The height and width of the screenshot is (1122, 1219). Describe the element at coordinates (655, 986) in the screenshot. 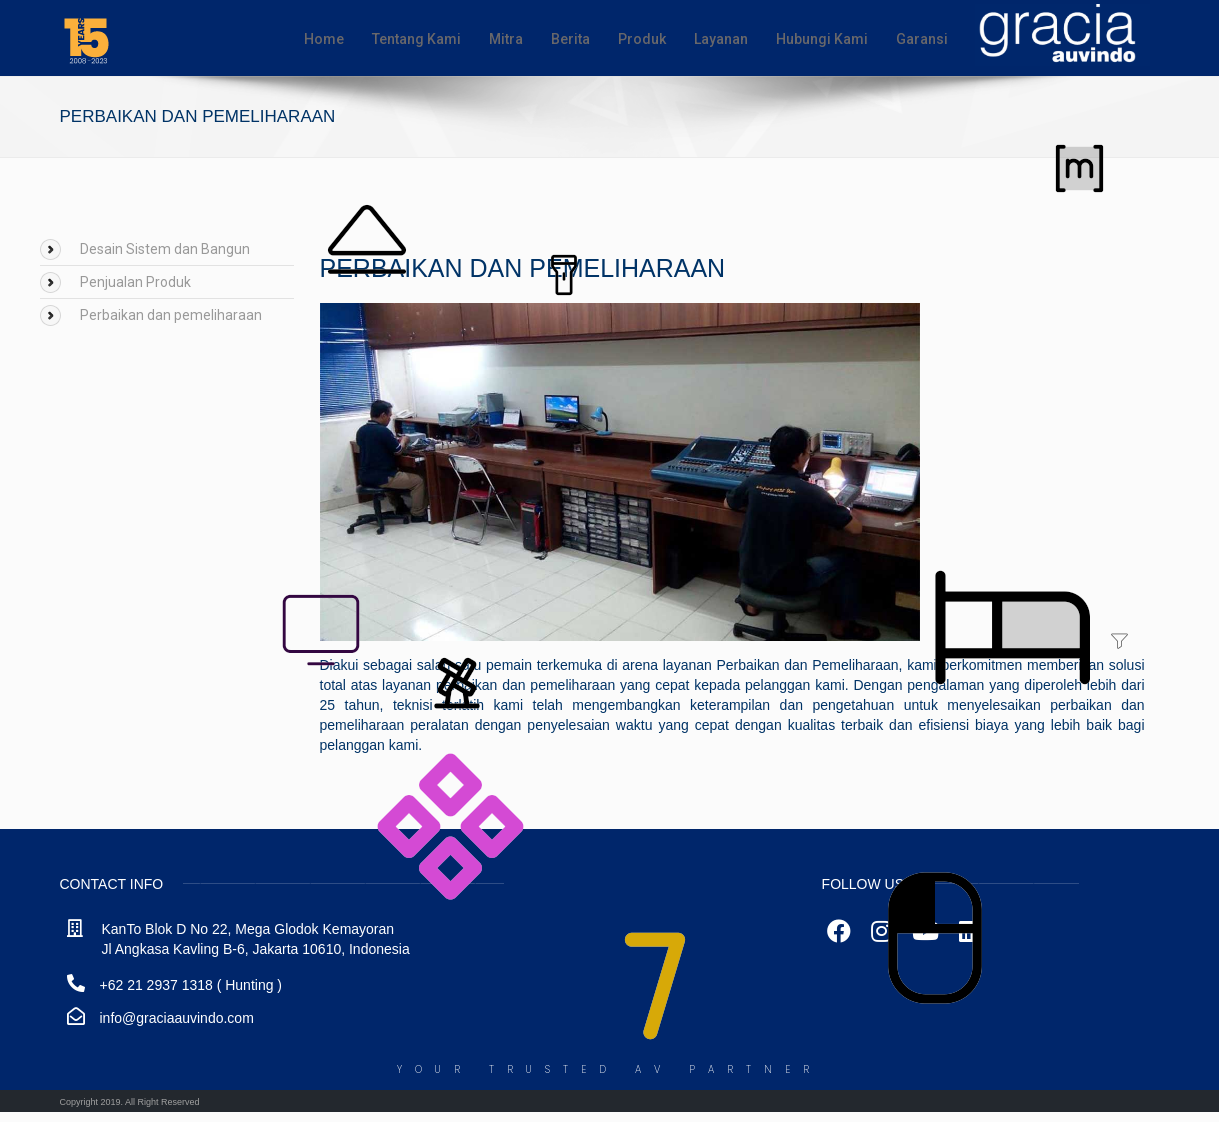

I see `indicates the number seven in a list or ranking` at that location.